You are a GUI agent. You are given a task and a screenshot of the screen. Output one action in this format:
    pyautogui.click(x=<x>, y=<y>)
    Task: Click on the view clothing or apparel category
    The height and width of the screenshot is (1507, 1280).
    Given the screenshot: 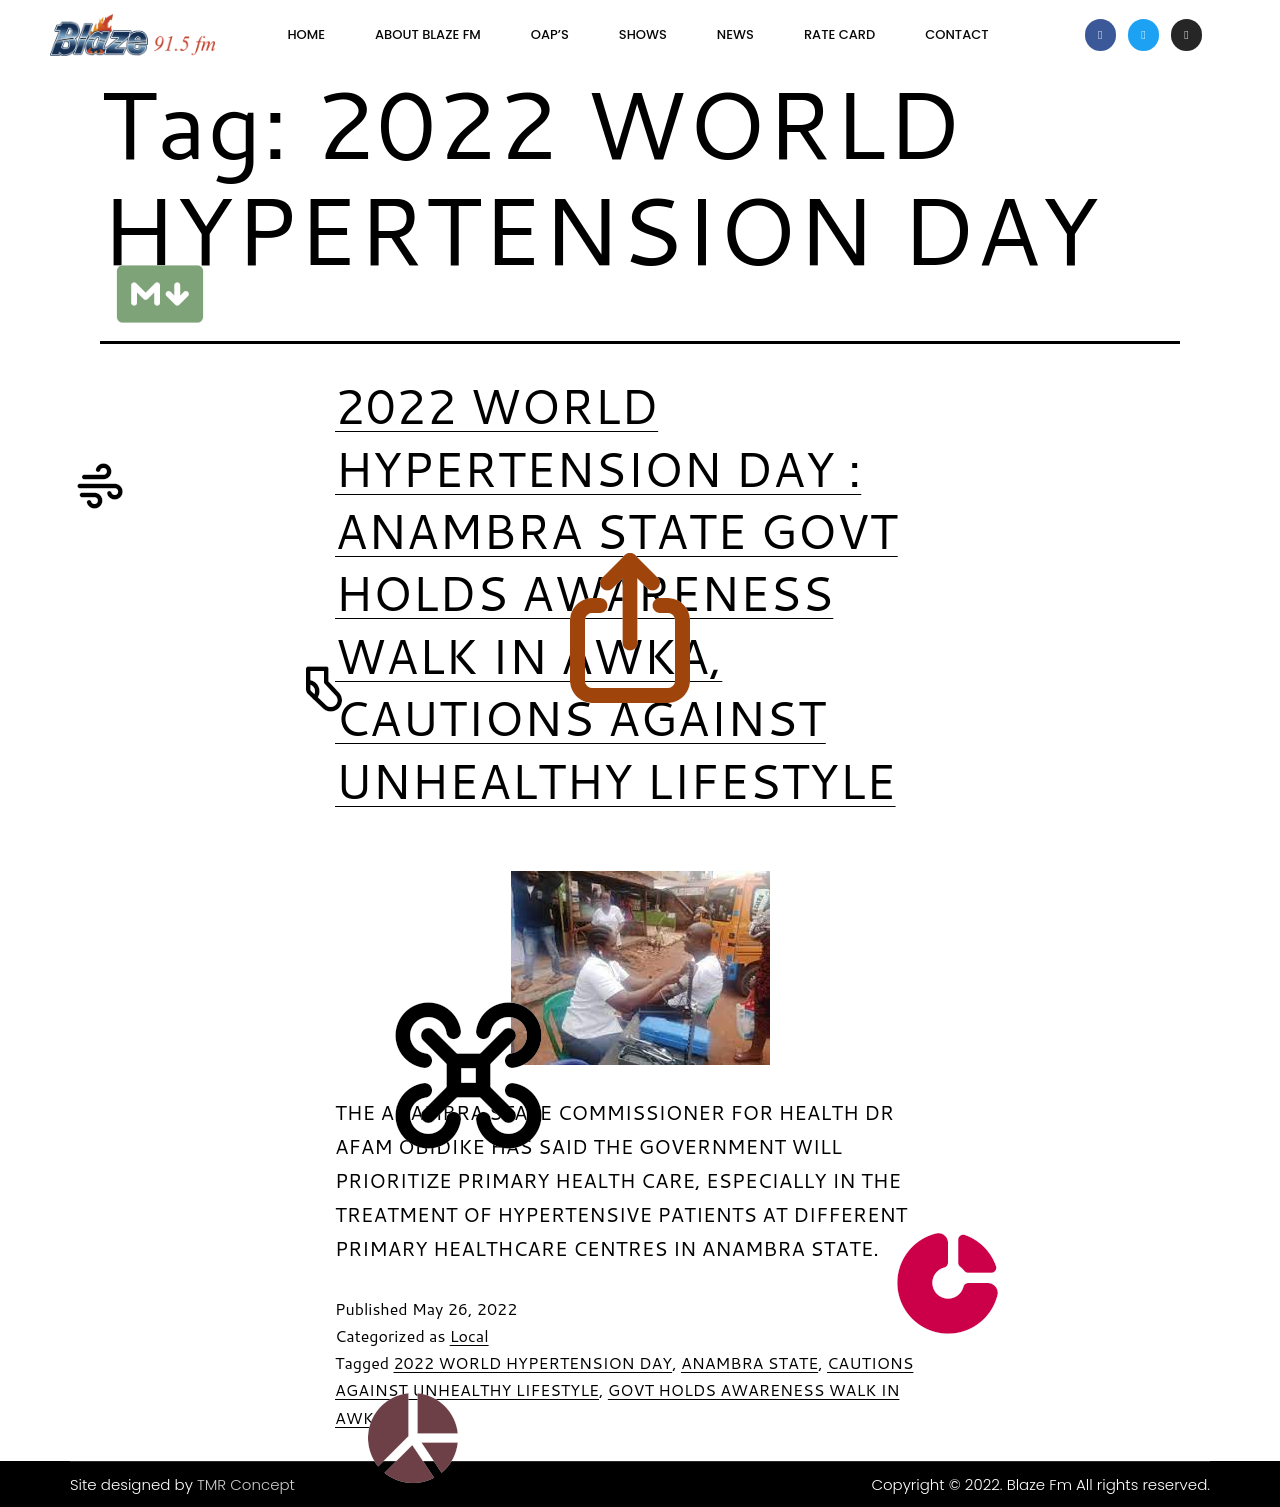 What is the action you would take?
    pyautogui.click(x=324, y=689)
    